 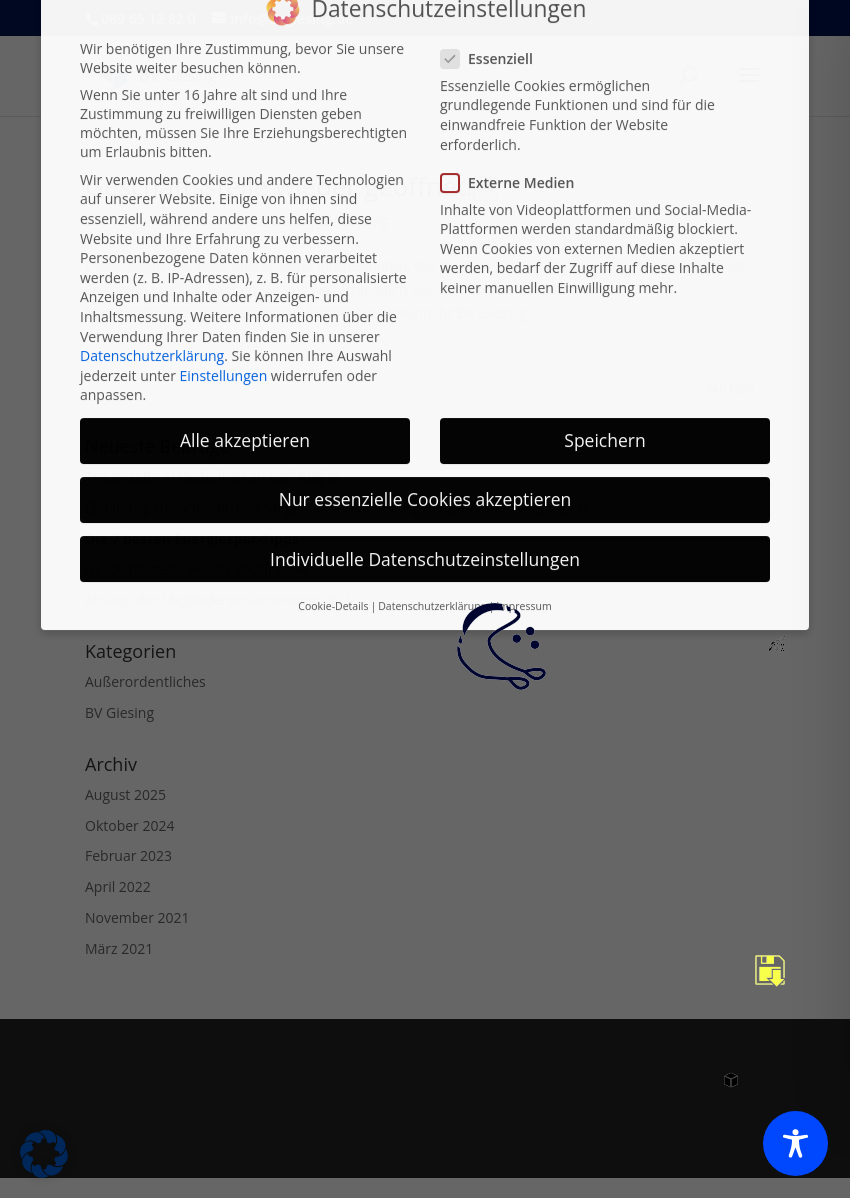 What do you see at coordinates (777, 643) in the screenshot?
I see `select flamethrower weapon` at bounding box center [777, 643].